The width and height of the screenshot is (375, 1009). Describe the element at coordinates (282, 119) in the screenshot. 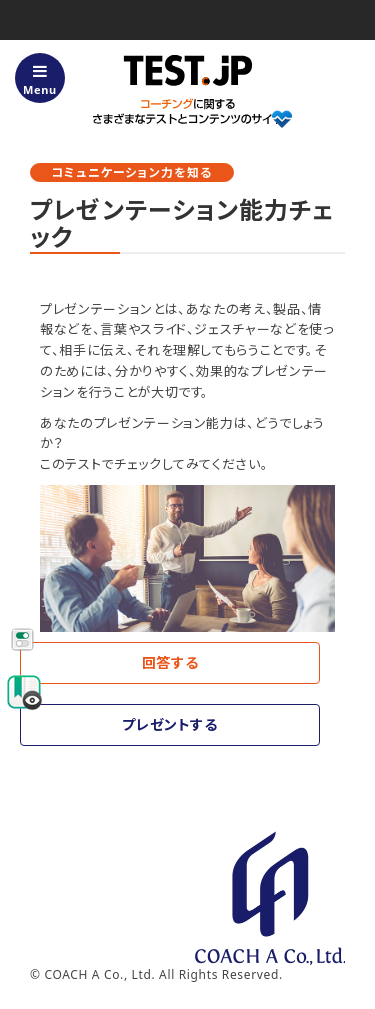

I see `open the health app` at that location.